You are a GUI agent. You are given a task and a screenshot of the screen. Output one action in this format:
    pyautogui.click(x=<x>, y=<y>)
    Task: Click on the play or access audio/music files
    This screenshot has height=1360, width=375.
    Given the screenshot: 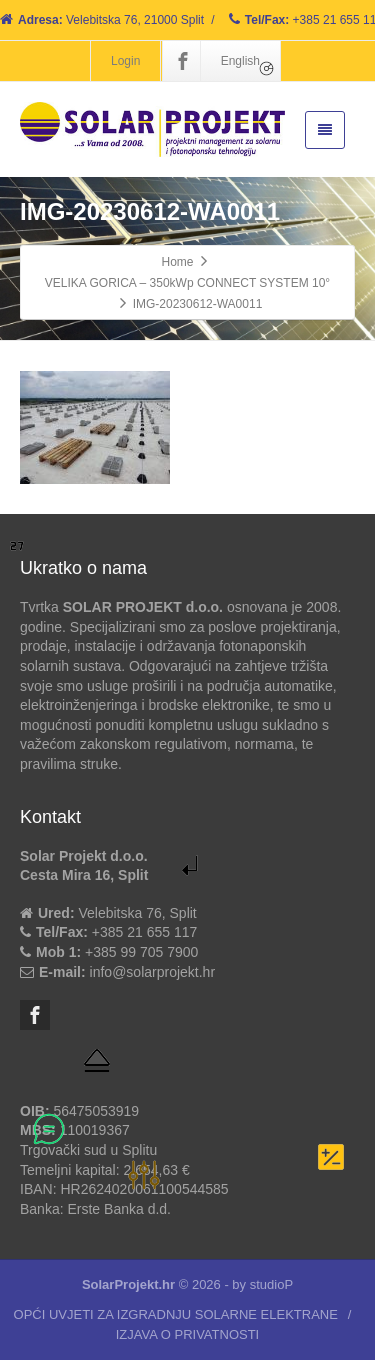 What is the action you would take?
    pyautogui.click(x=266, y=68)
    